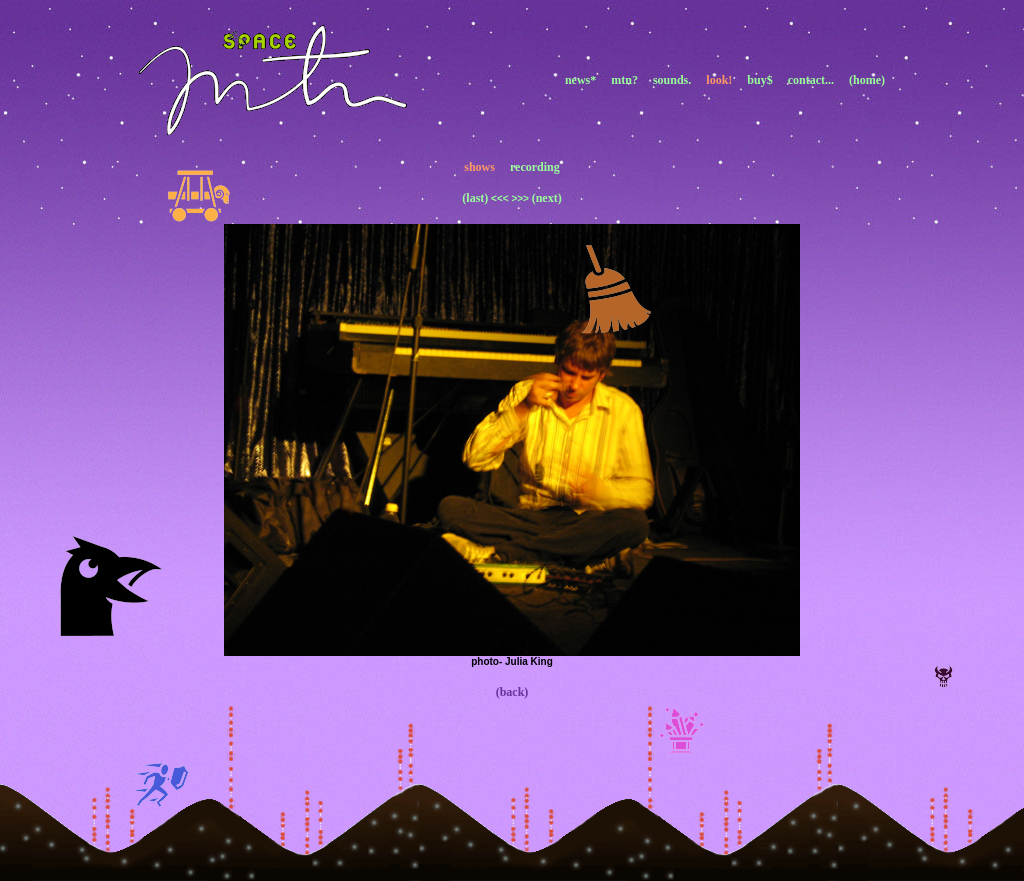 This screenshot has width=1024, height=881. I want to click on share to twitter, so click(111, 585).